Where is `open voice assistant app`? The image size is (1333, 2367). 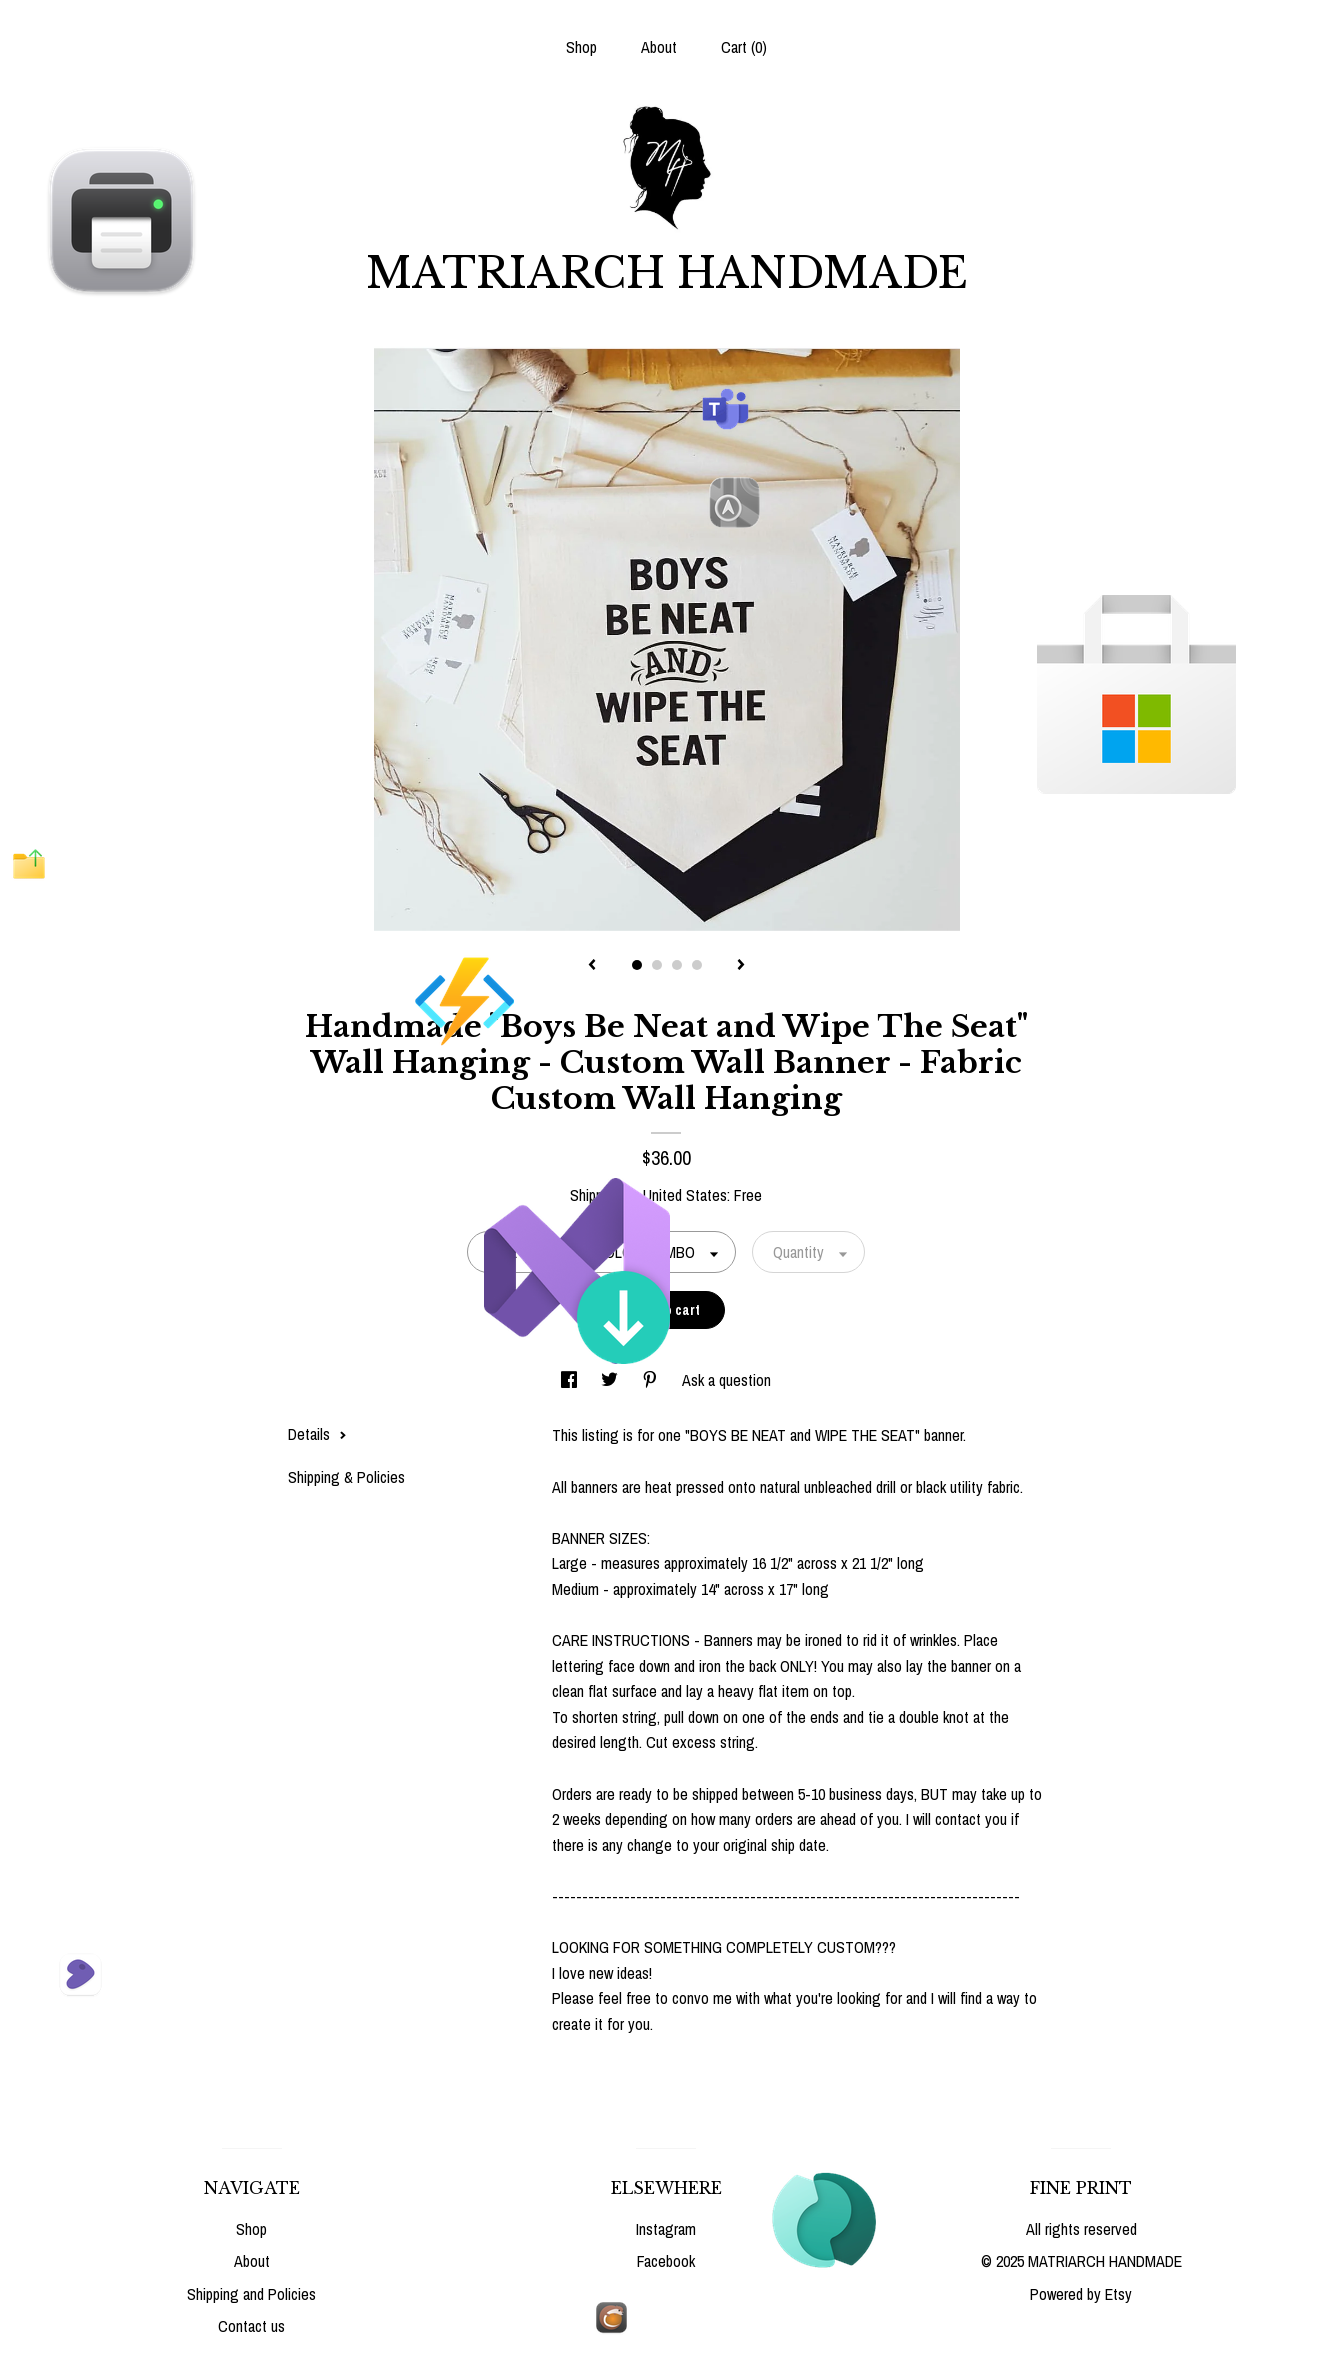 open voice assistant app is located at coordinates (824, 2220).